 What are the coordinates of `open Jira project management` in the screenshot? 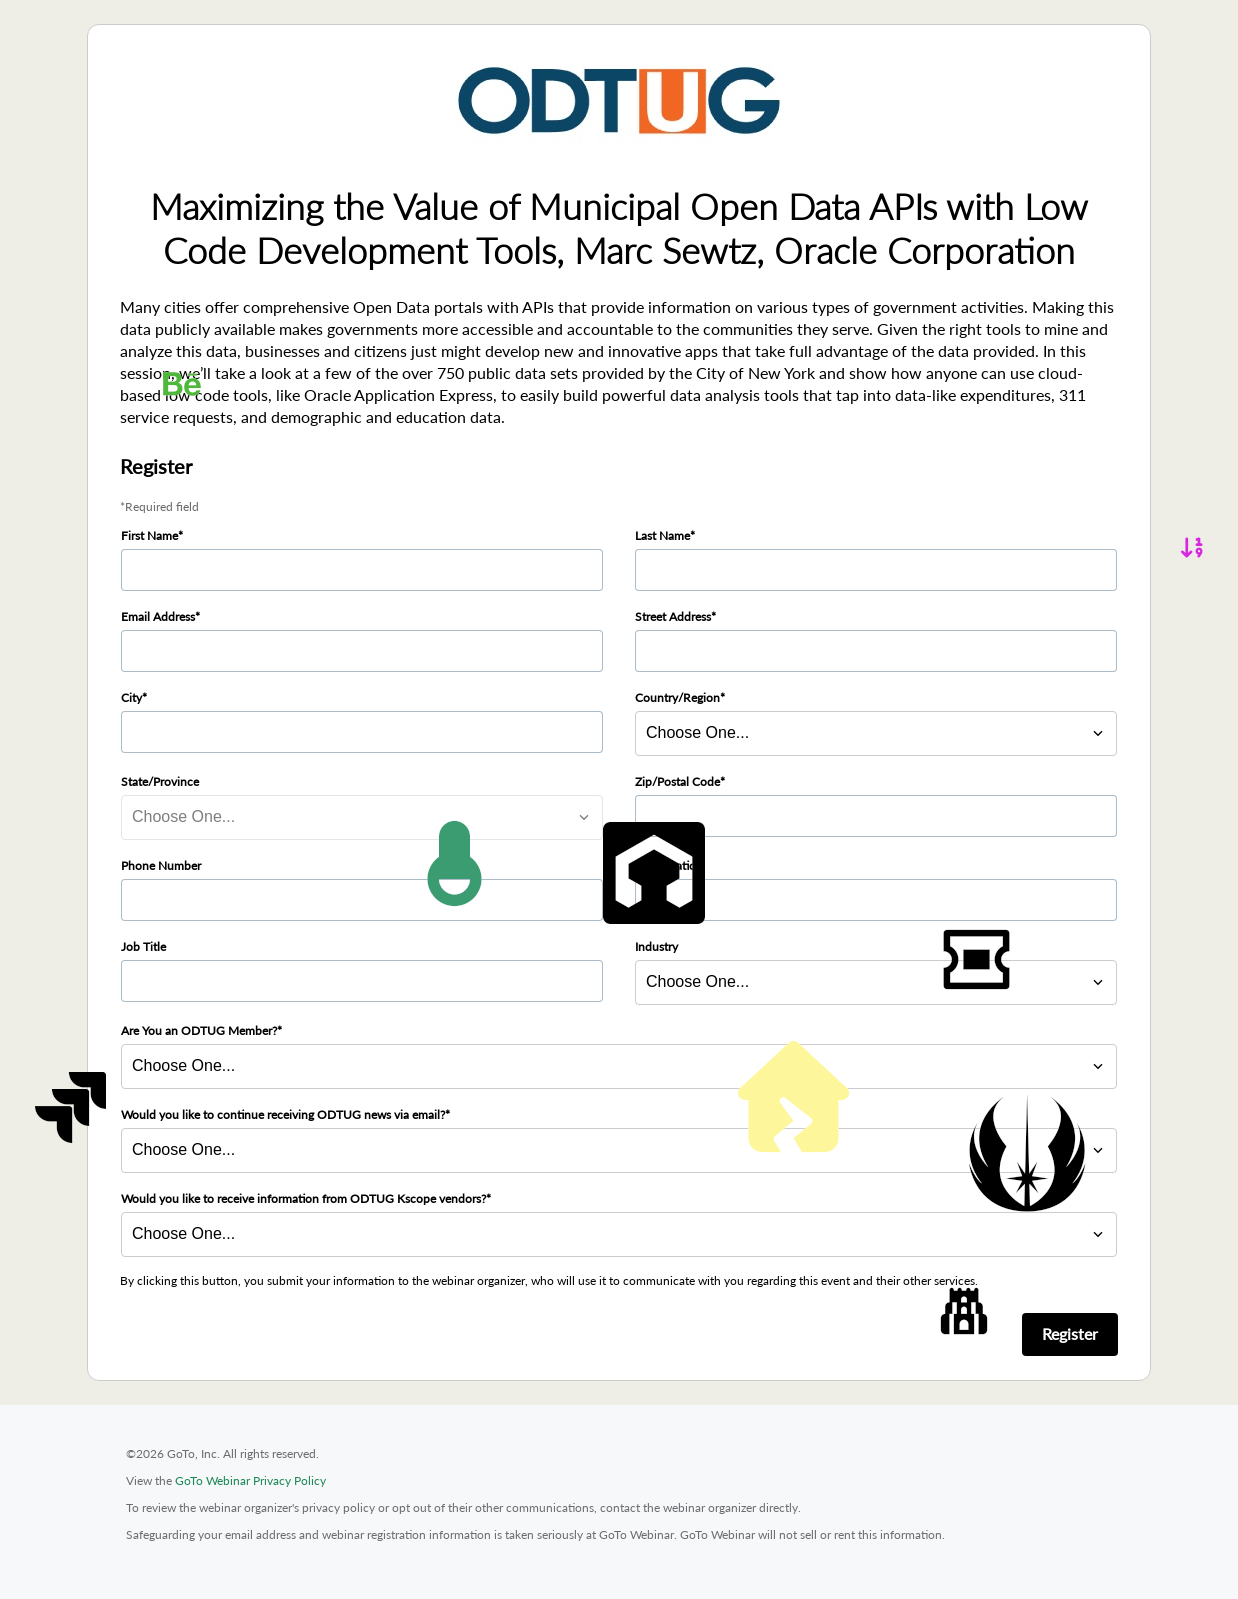 It's located at (70, 1107).